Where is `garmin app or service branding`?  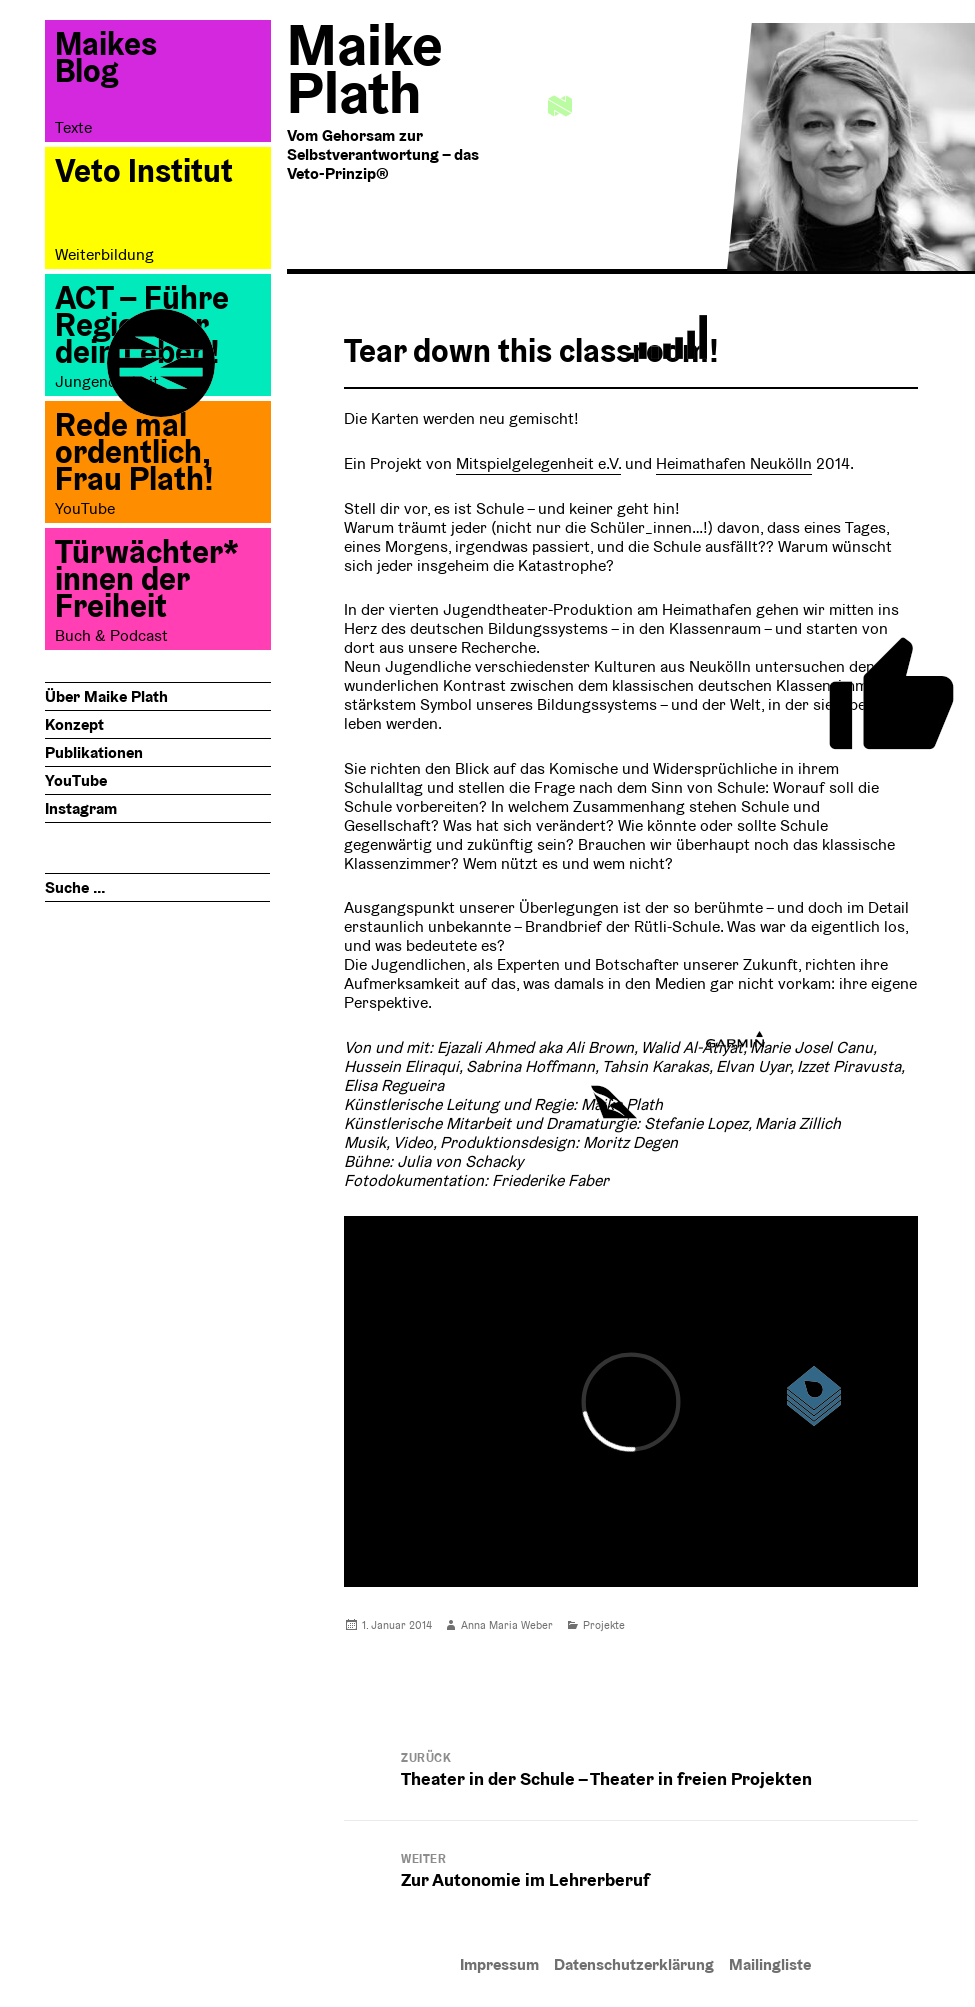
garmin app or service branding is located at coordinates (736, 1039).